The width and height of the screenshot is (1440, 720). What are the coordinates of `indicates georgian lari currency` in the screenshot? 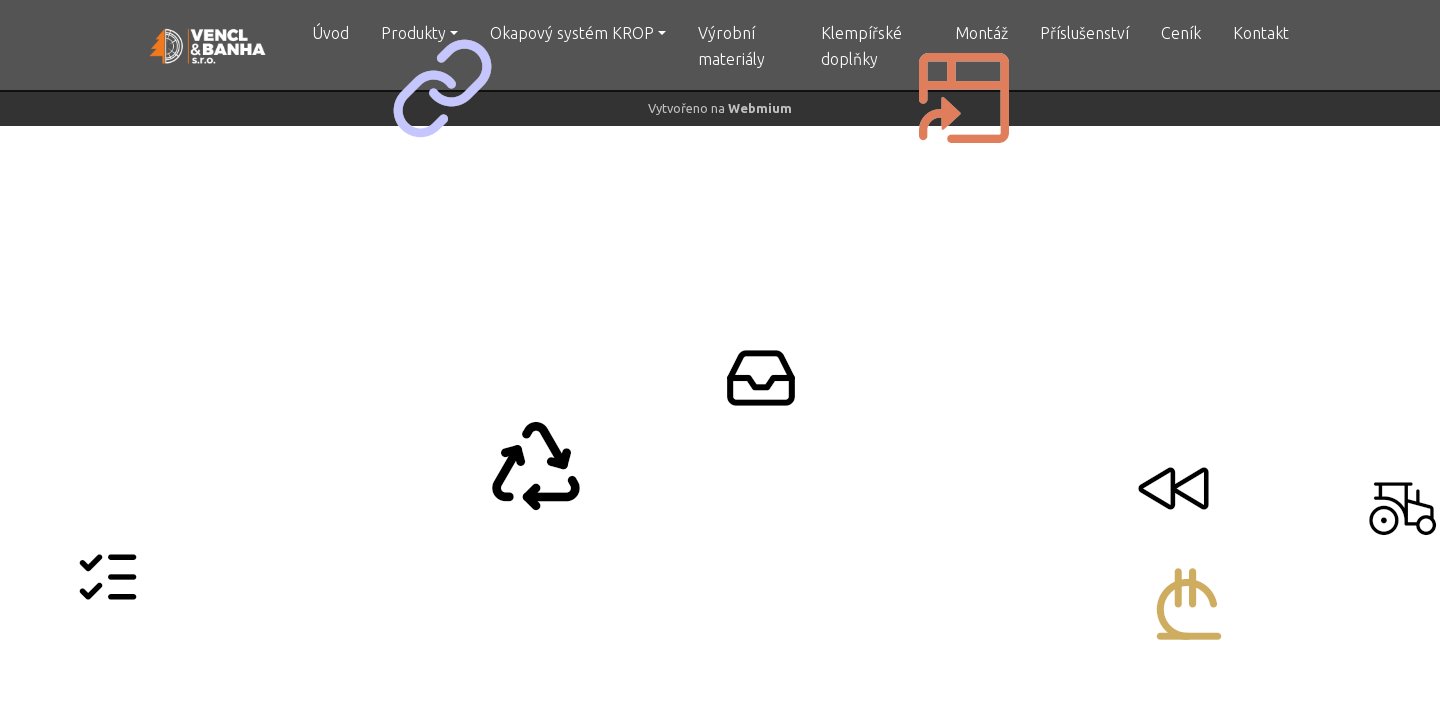 It's located at (1189, 604).